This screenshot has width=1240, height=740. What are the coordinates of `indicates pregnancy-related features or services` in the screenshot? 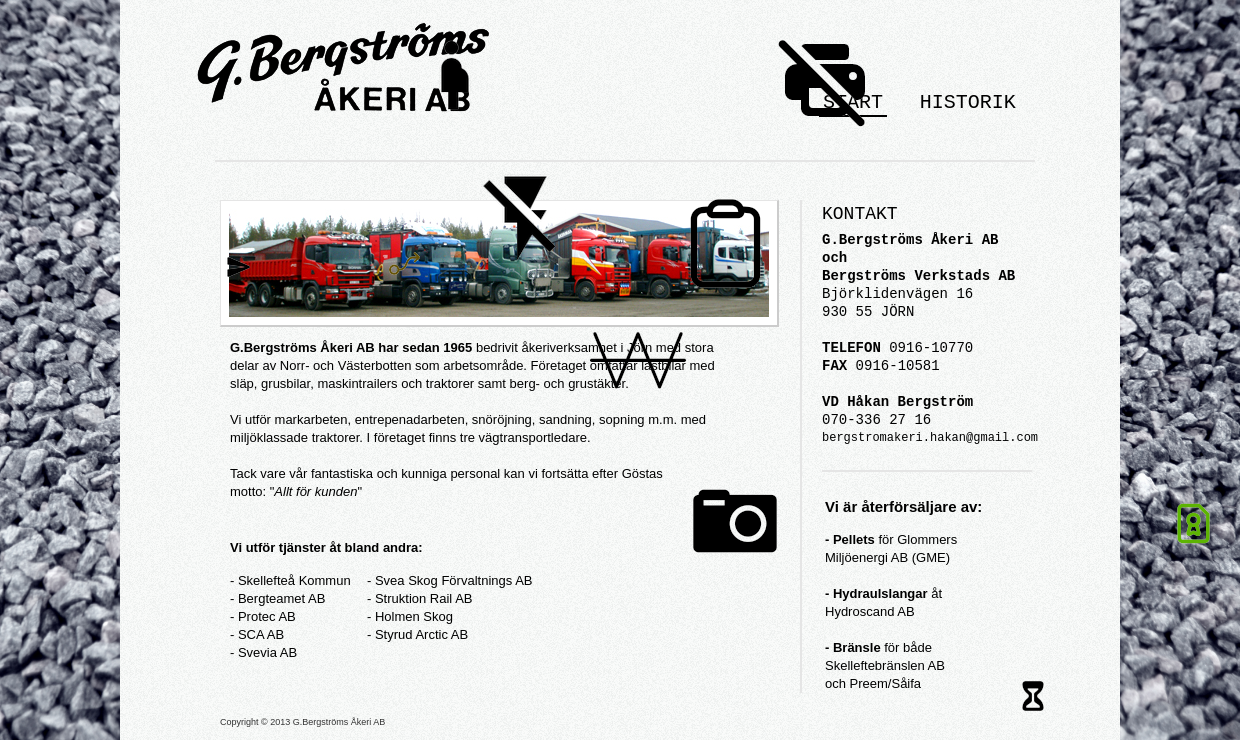 It's located at (455, 75).